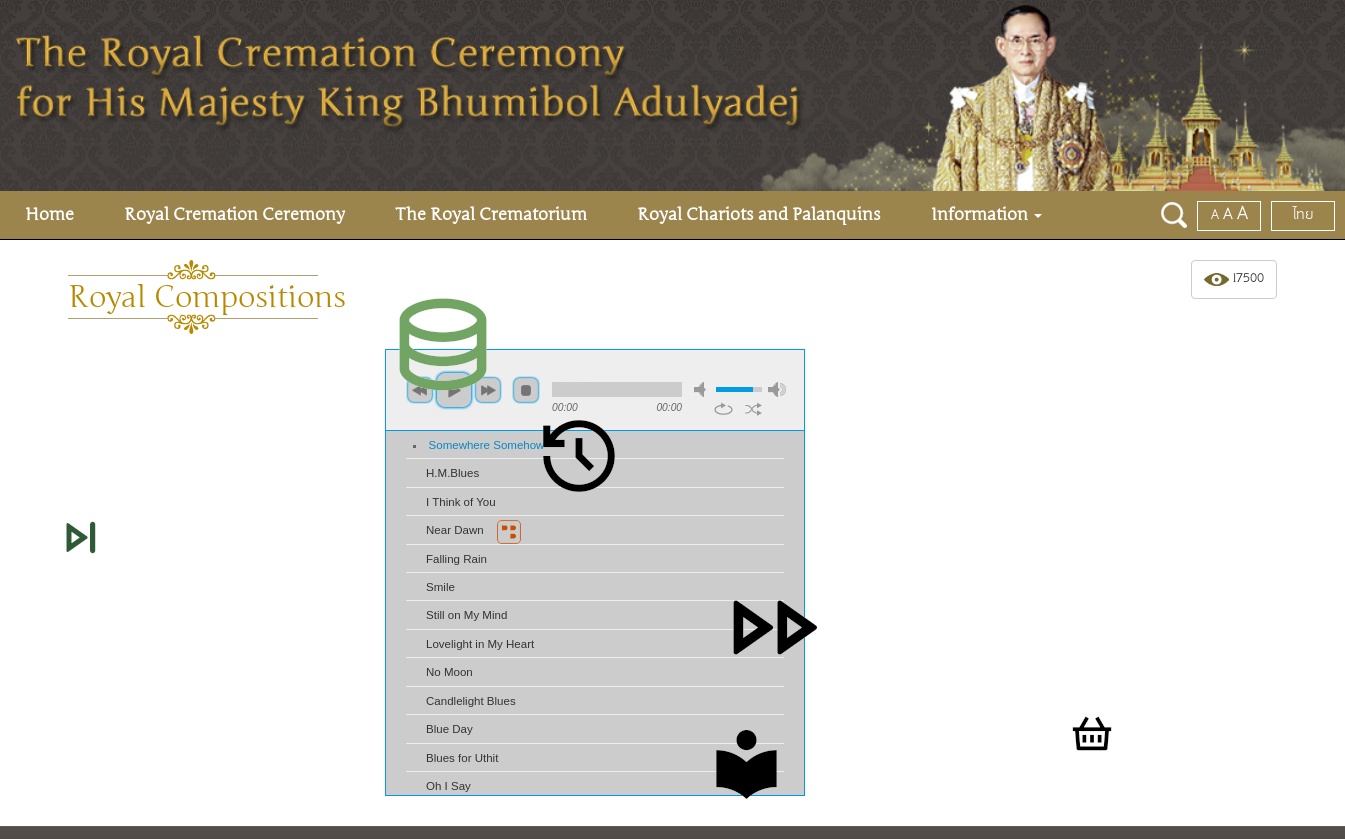  I want to click on electron-builder logo, so click(746, 764).